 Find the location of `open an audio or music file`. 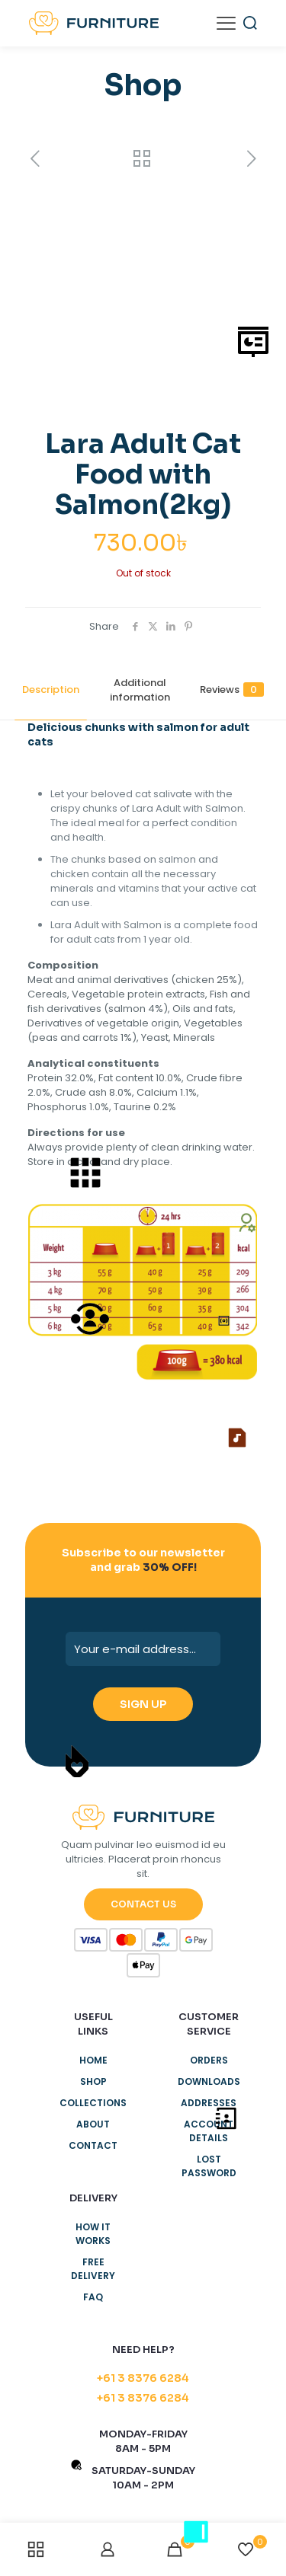

open an audio or music file is located at coordinates (237, 1438).